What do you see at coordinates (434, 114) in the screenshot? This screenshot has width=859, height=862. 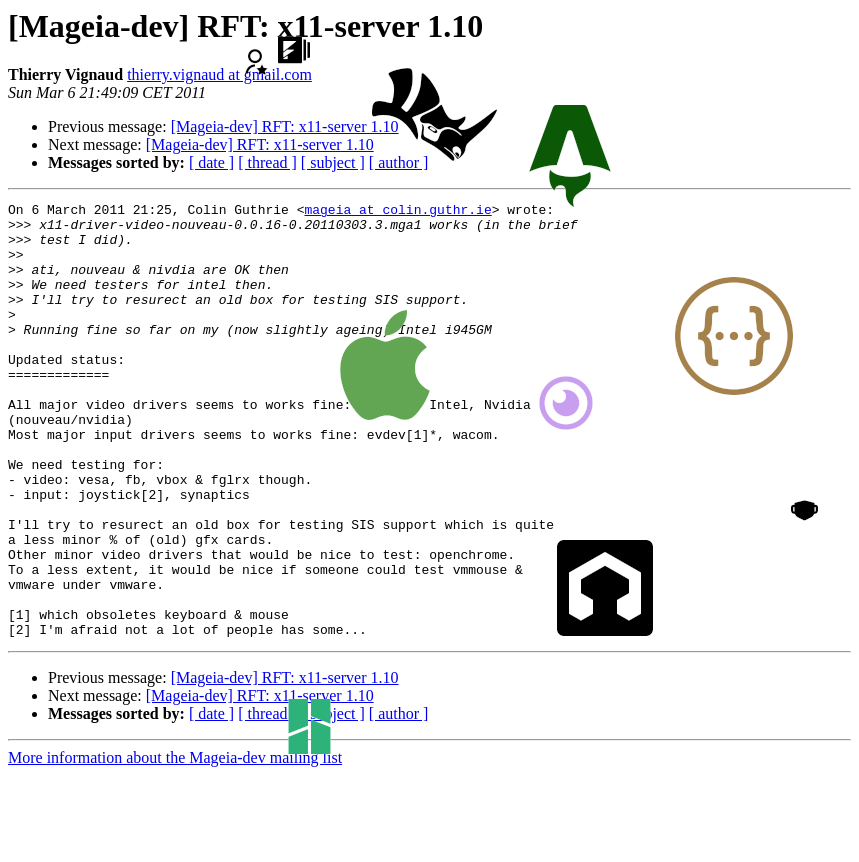 I see `open Rhinoceros 3D modeling software` at bounding box center [434, 114].